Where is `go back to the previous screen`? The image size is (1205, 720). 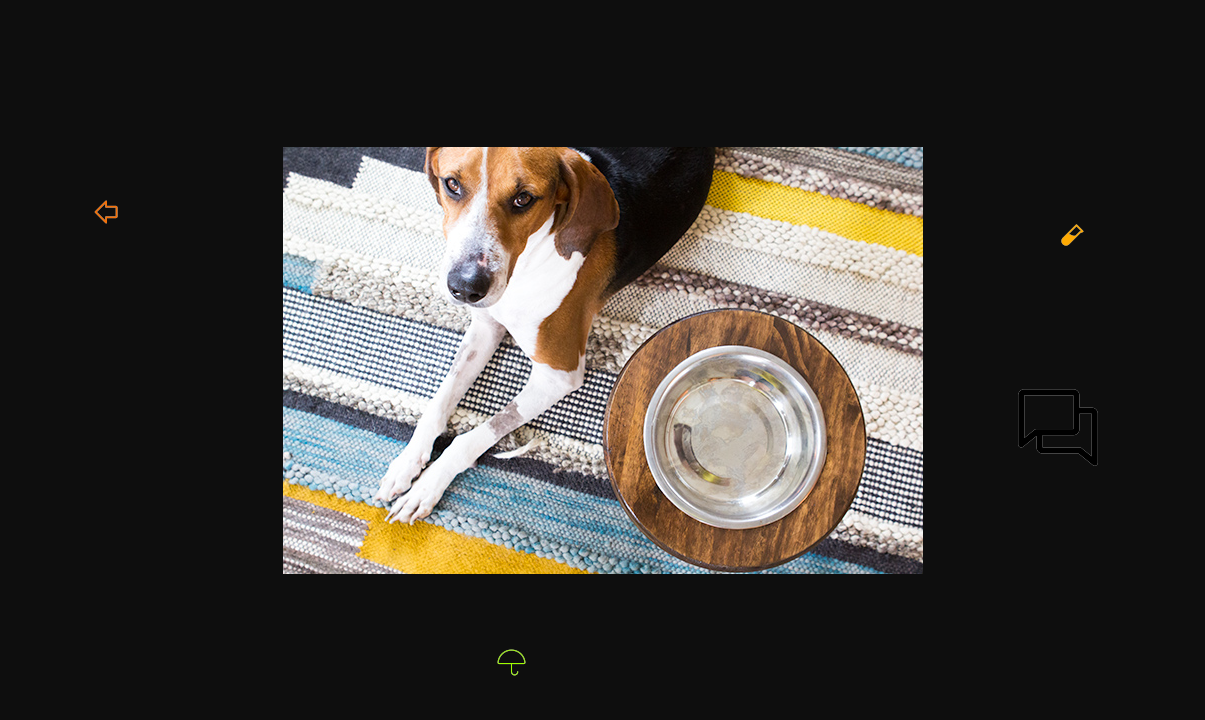 go back to the previous screen is located at coordinates (107, 212).